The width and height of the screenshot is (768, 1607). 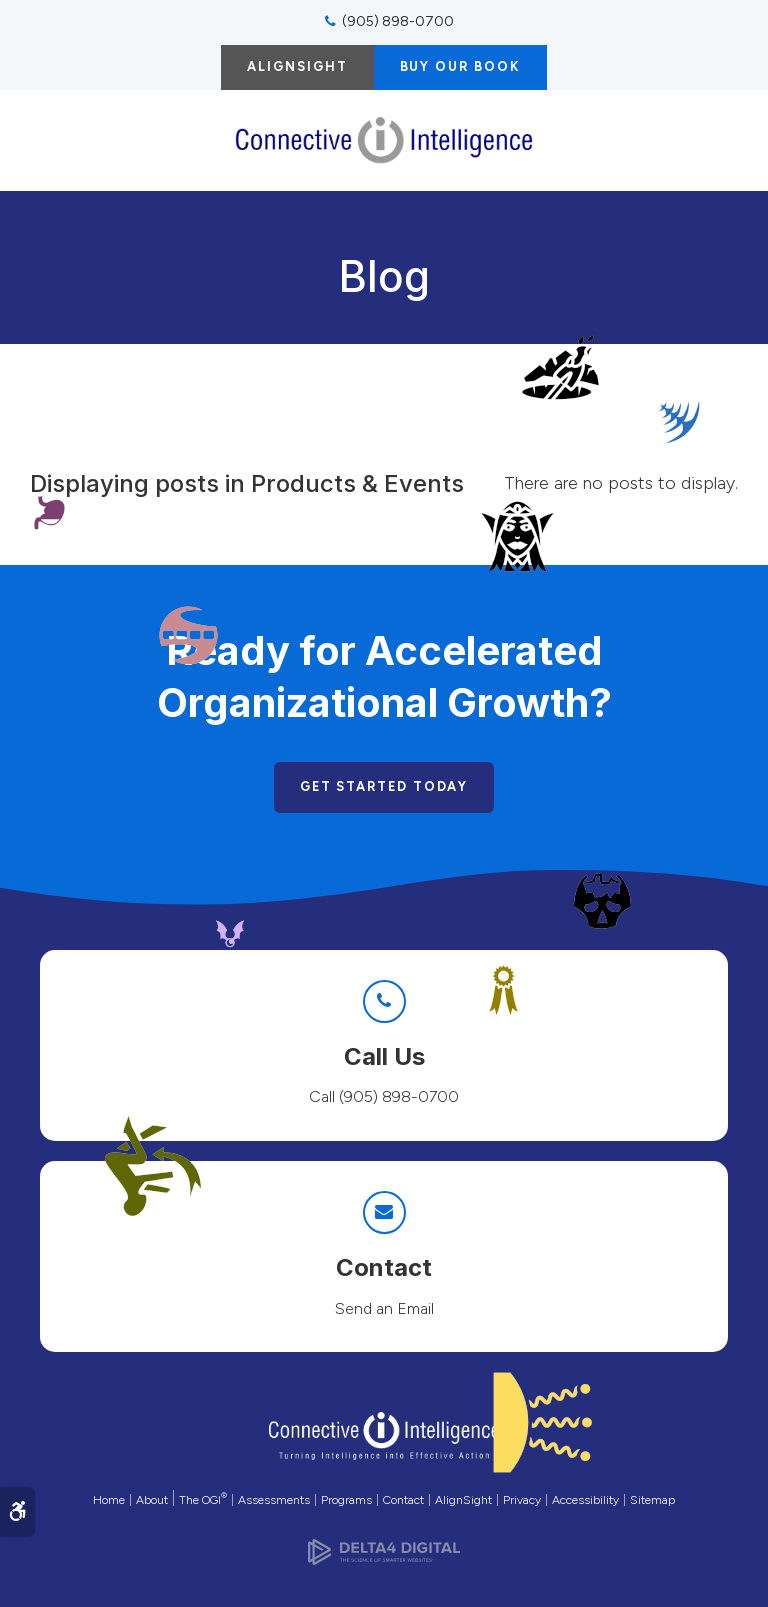 What do you see at coordinates (517, 536) in the screenshot?
I see `select female elf character` at bounding box center [517, 536].